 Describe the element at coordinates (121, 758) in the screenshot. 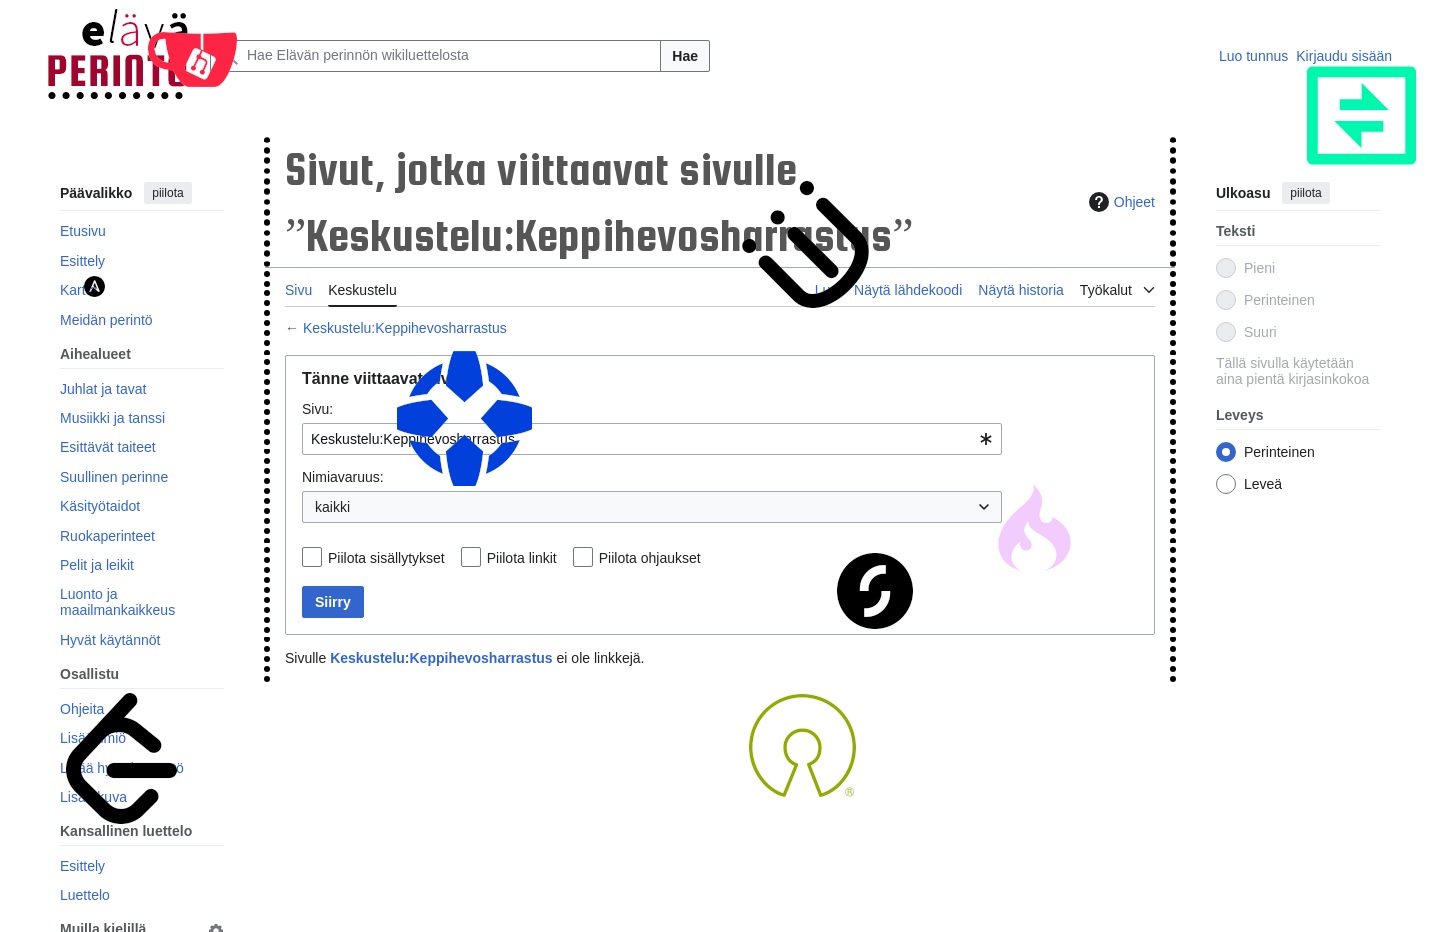

I see `open leetcode app or website` at that location.